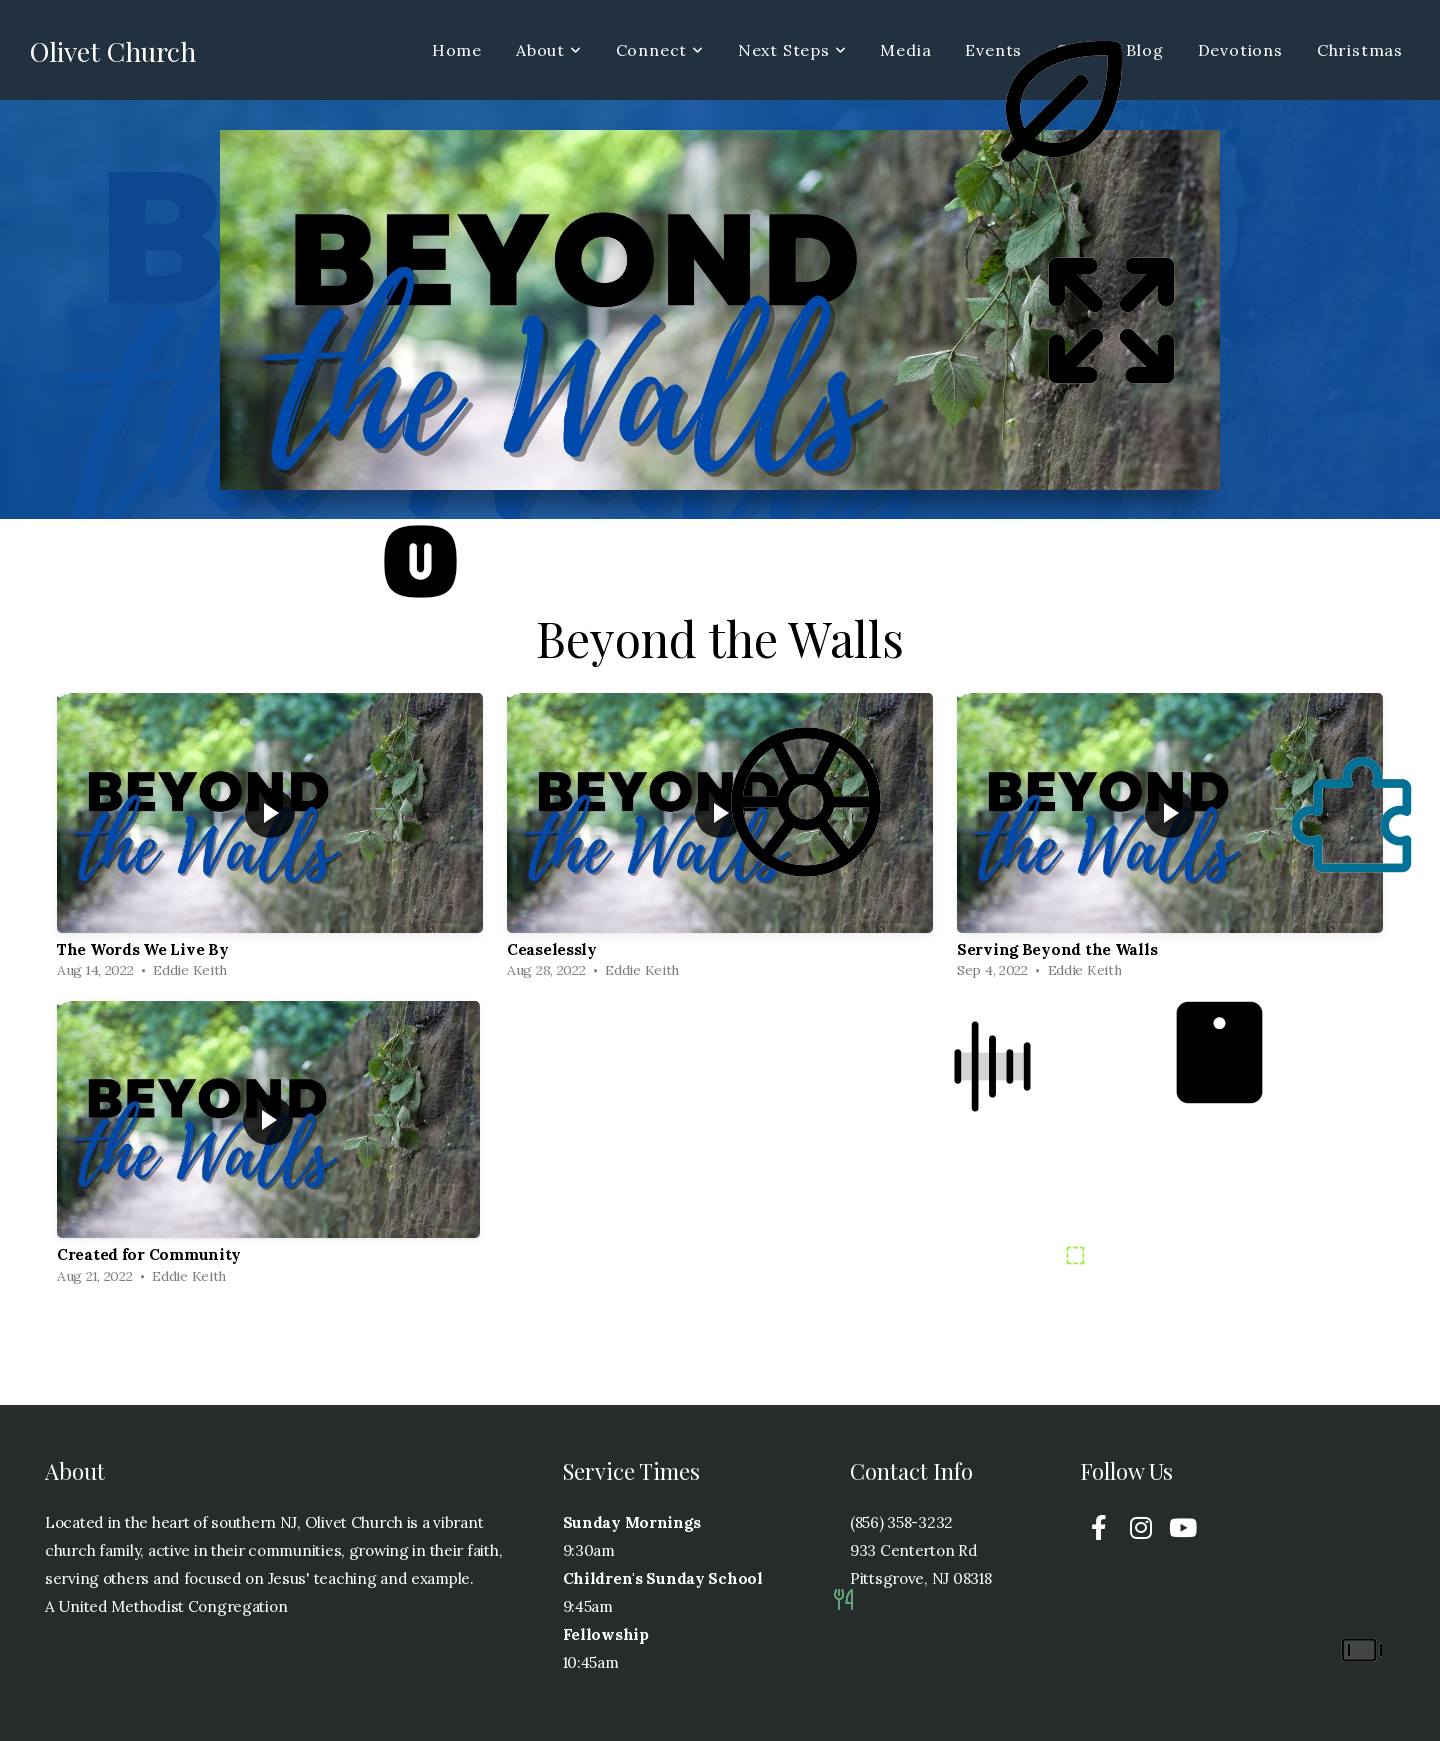 The width and height of the screenshot is (1440, 1741). What do you see at coordinates (1111, 320) in the screenshot?
I see `expand to fullscreen mode` at bounding box center [1111, 320].